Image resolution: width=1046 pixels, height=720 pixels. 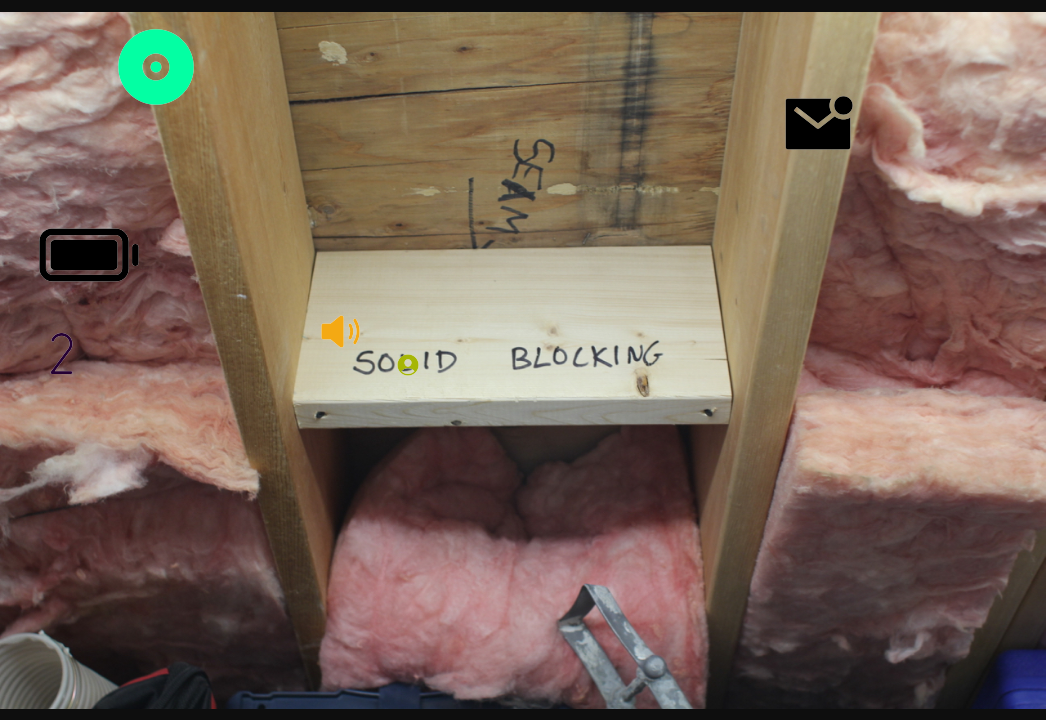 What do you see at coordinates (818, 124) in the screenshot?
I see `indicates unread email in inbox` at bounding box center [818, 124].